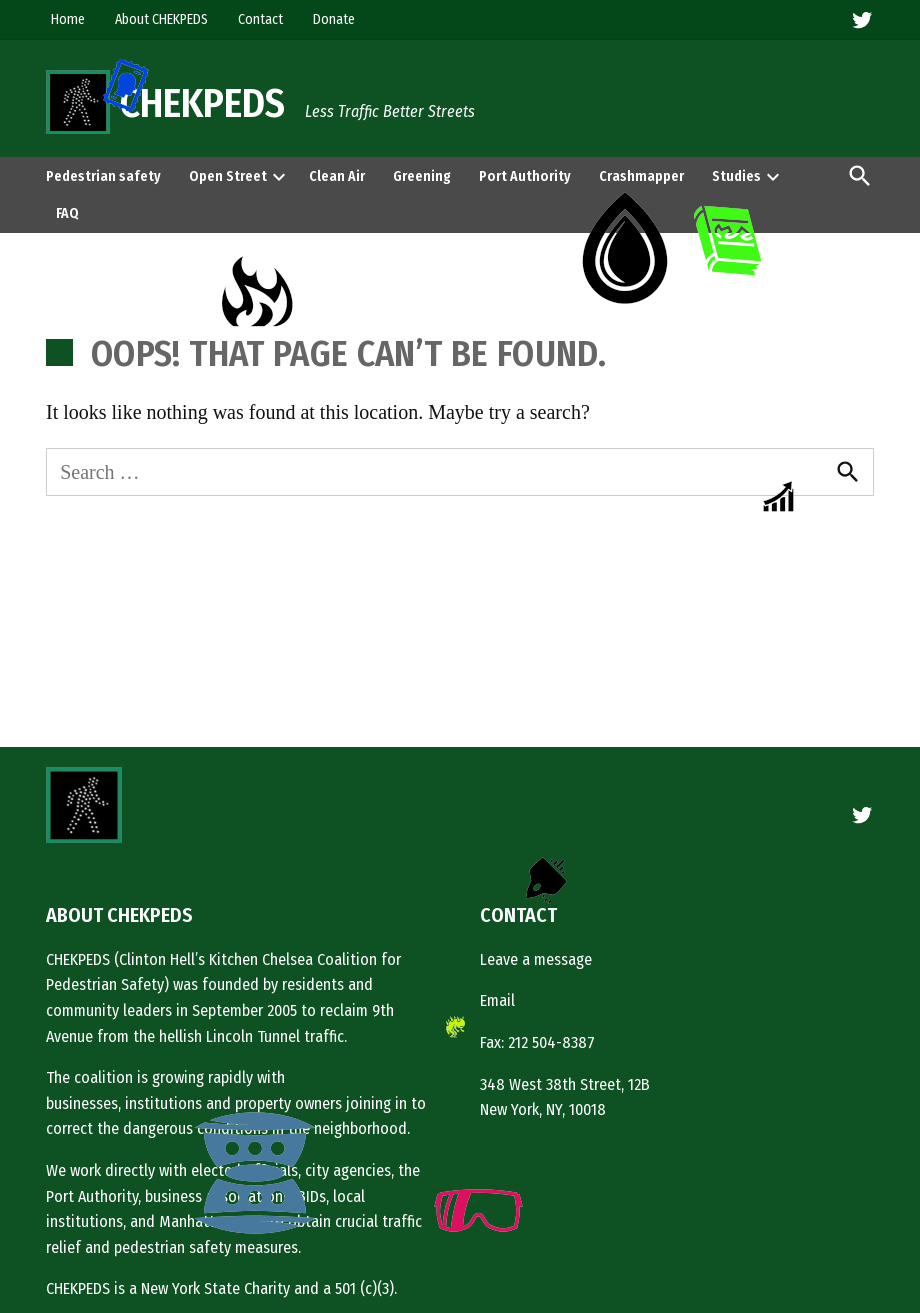 The width and height of the screenshot is (920, 1313). What do you see at coordinates (255, 1173) in the screenshot?
I see `abstract hourglass or time-based game mechanic` at bounding box center [255, 1173].